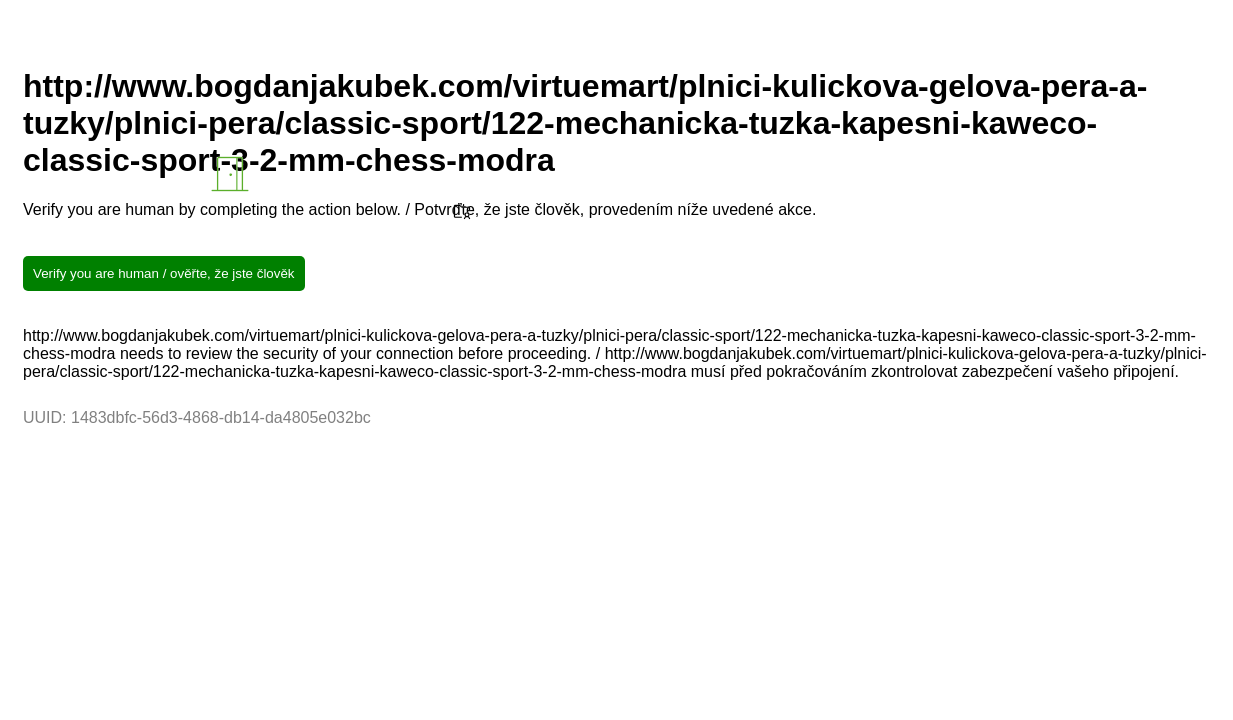 The height and width of the screenshot is (720, 1233). Describe the element at coordinates (462, 211) in the screenshot. I see `access user profile folder` at that location.